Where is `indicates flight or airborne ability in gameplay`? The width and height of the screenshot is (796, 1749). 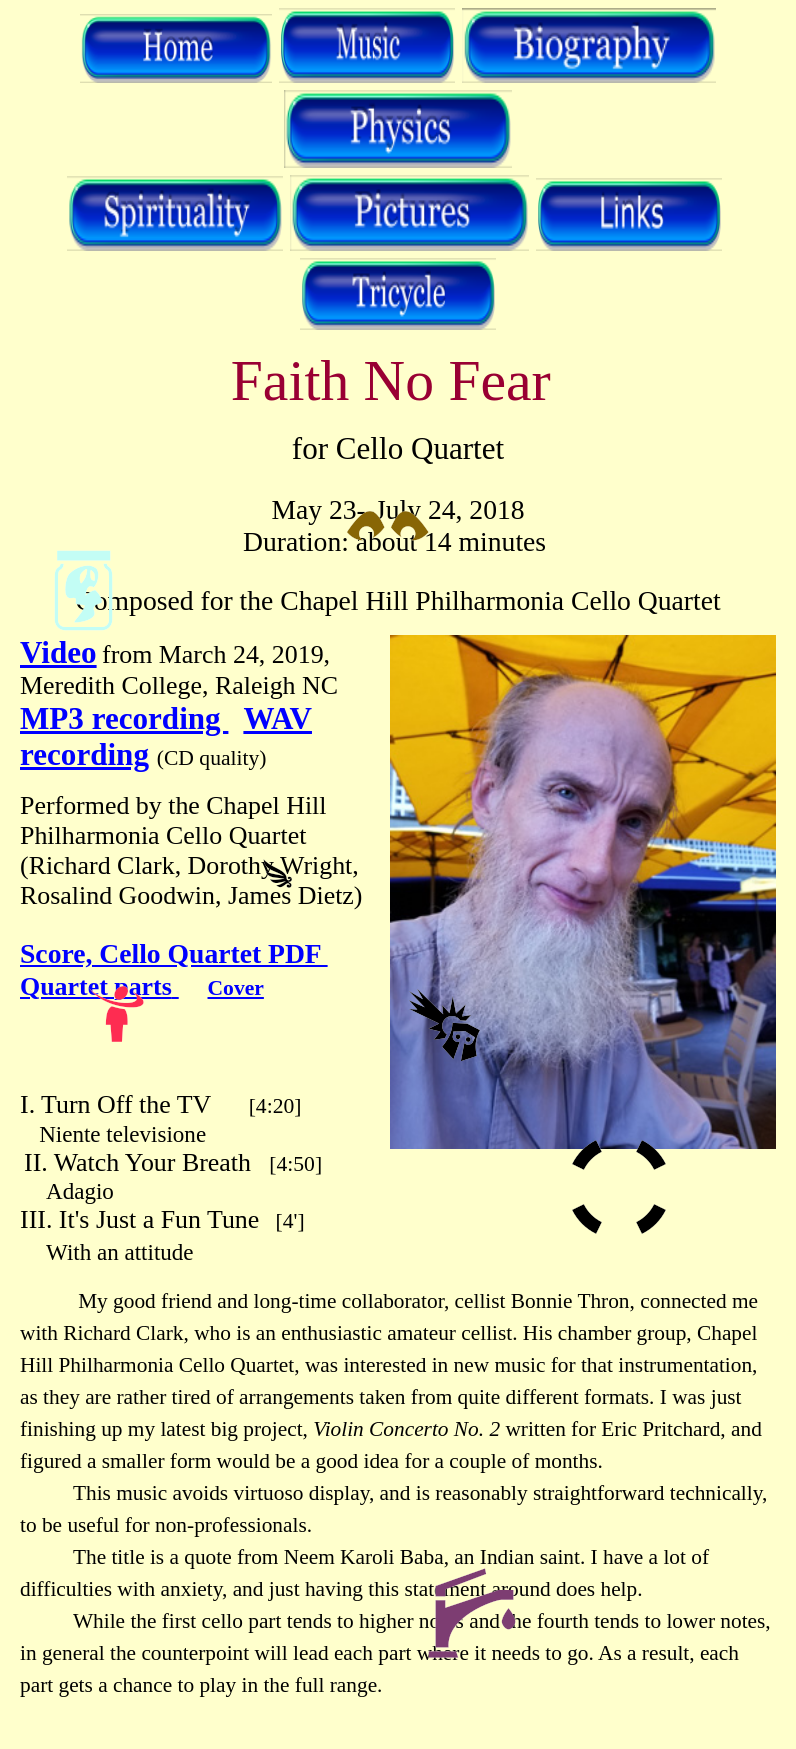 indicates flight or airborne ability in gameplay is located at coordinates (277, 873).